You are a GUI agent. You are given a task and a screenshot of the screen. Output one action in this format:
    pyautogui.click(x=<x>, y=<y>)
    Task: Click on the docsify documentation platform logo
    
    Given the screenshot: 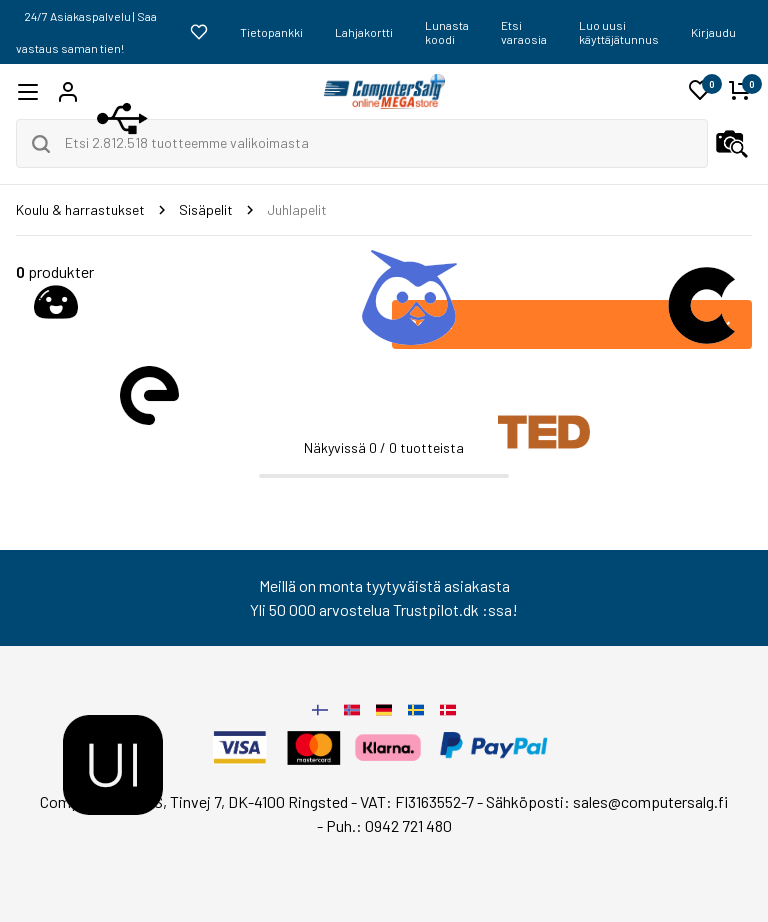 What is the action you would take?
    pyautogui.click(x=56, y=302)
    